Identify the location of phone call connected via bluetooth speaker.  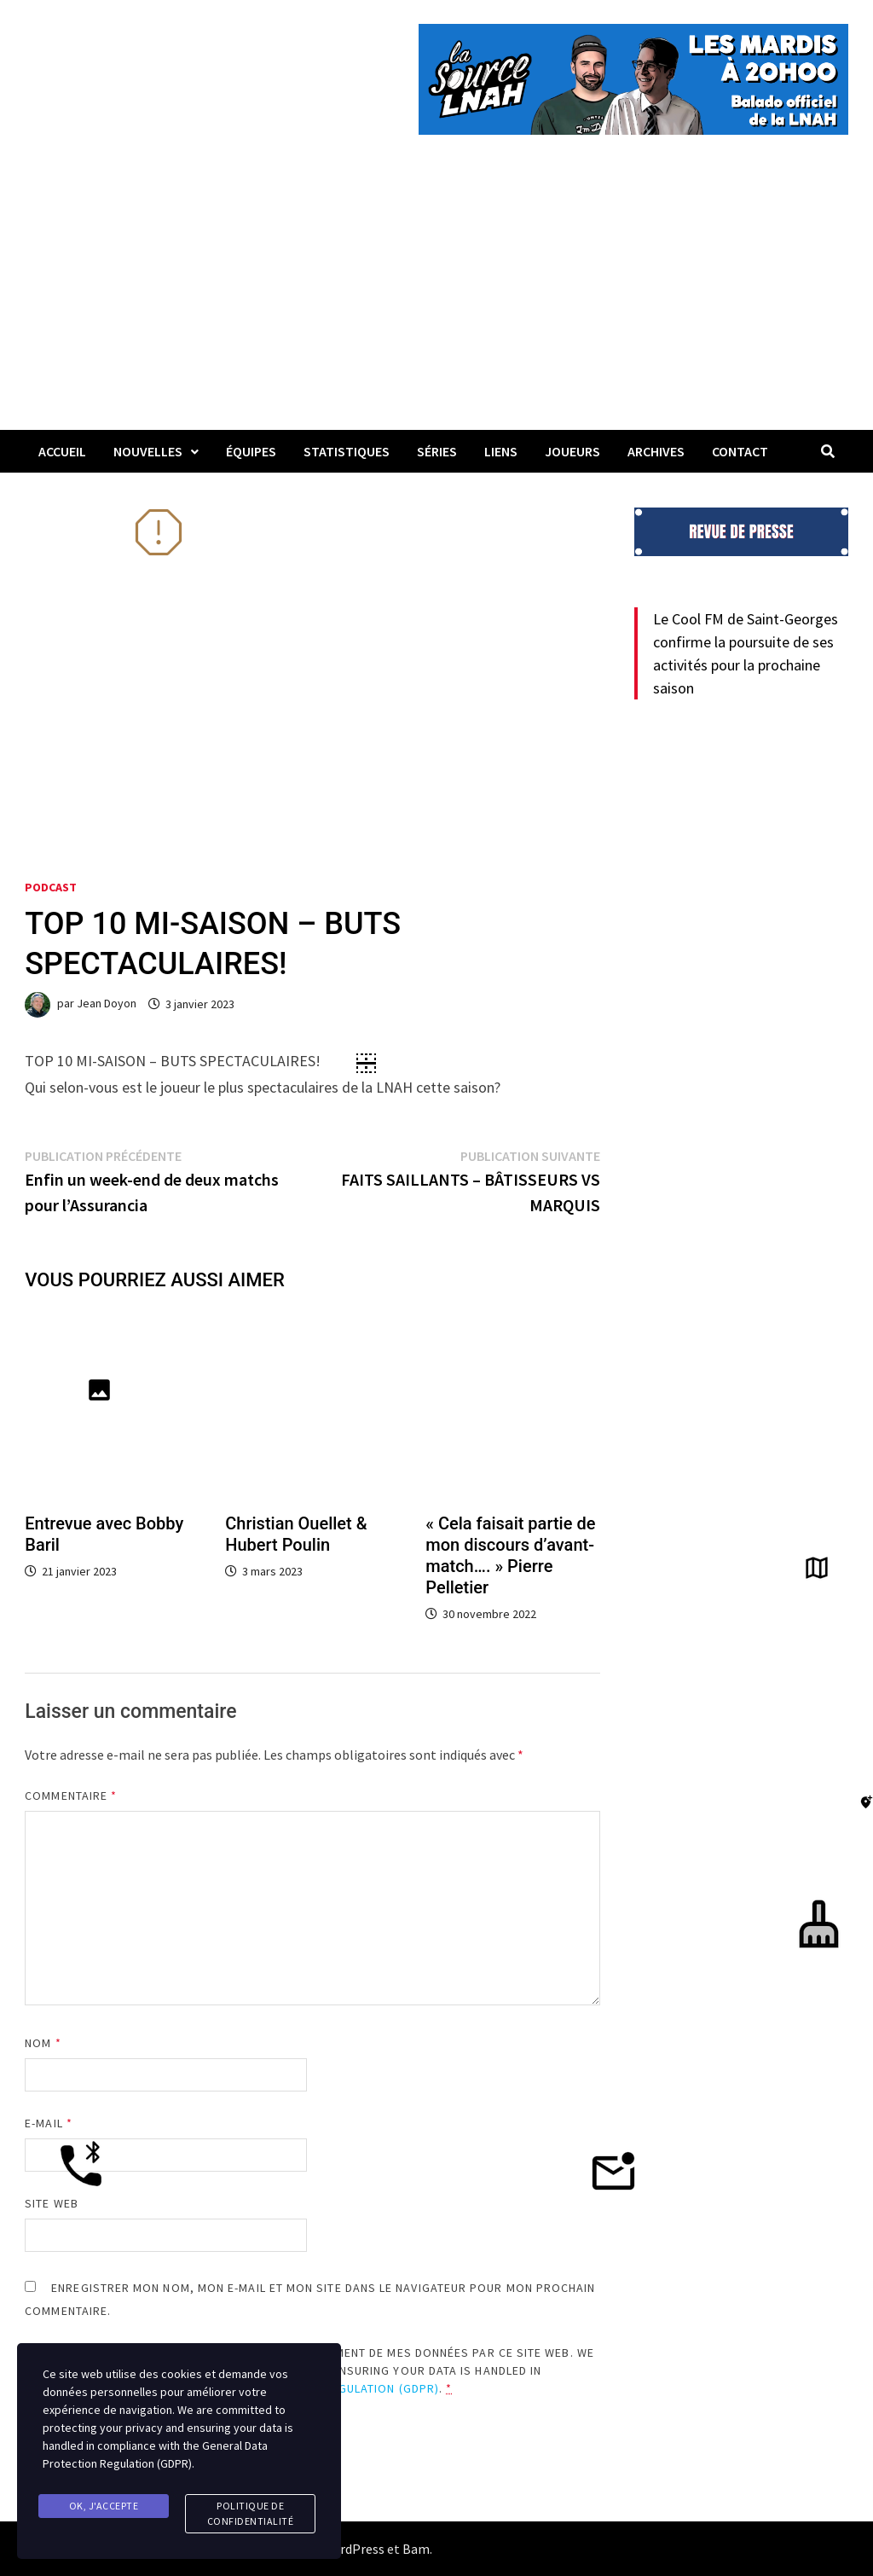
(81, 2166).